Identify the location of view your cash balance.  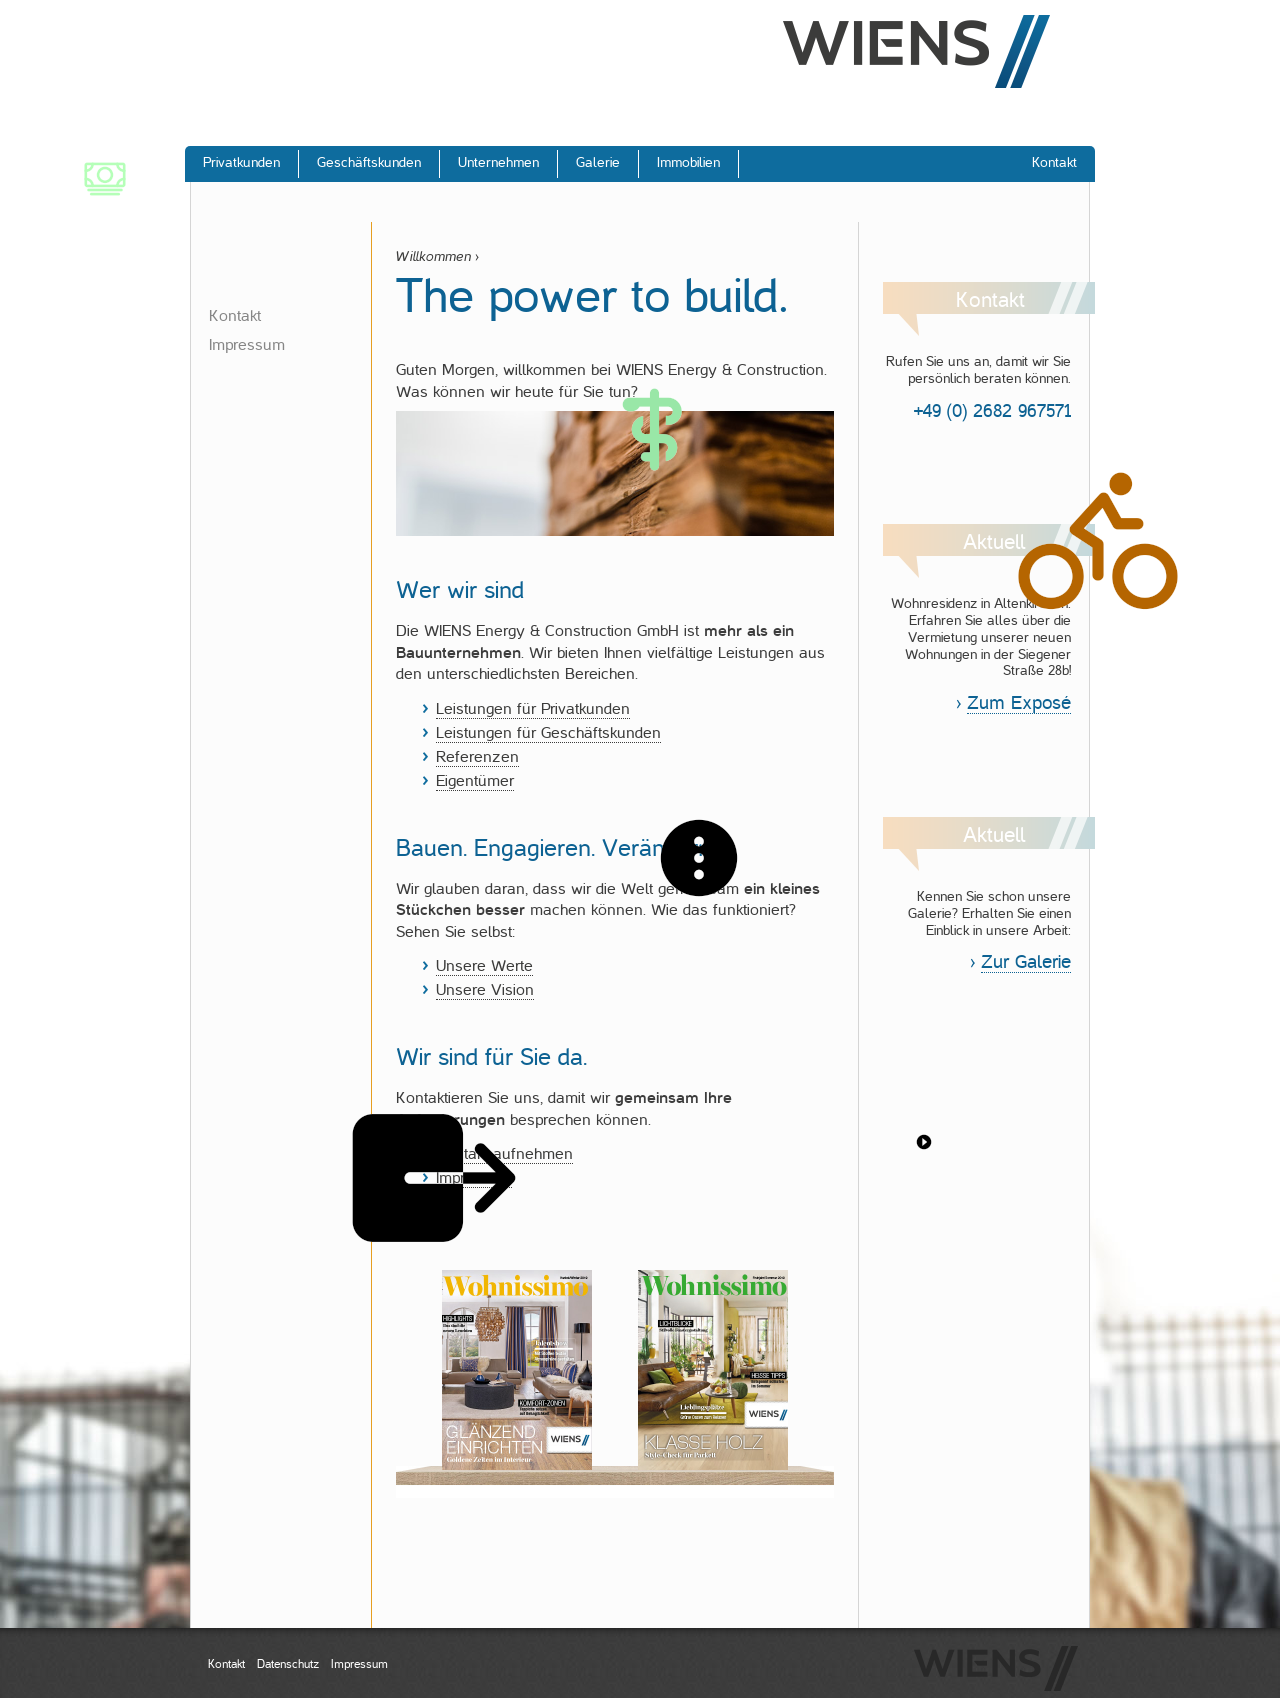
(105, 179).